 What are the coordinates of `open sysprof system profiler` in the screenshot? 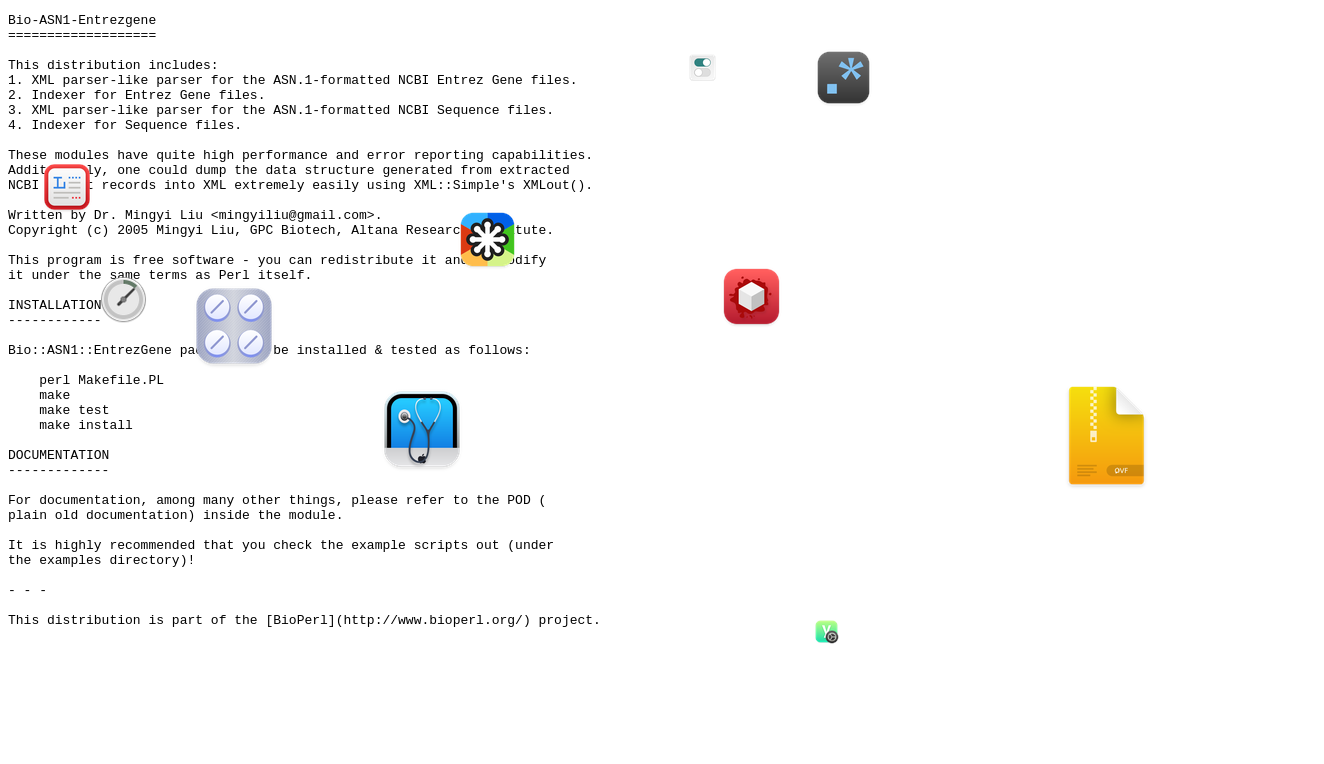 It's located at (123, 299).